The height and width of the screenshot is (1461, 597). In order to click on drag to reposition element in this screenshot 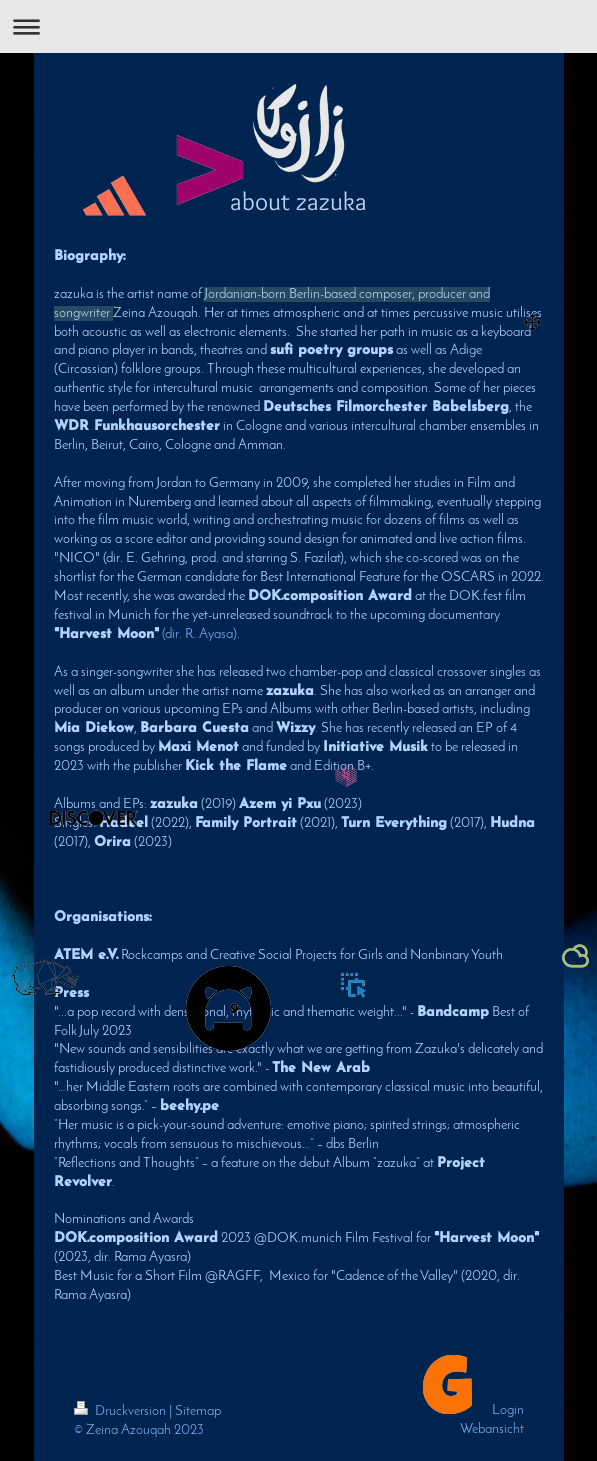, I will do `click(532, 322)`.